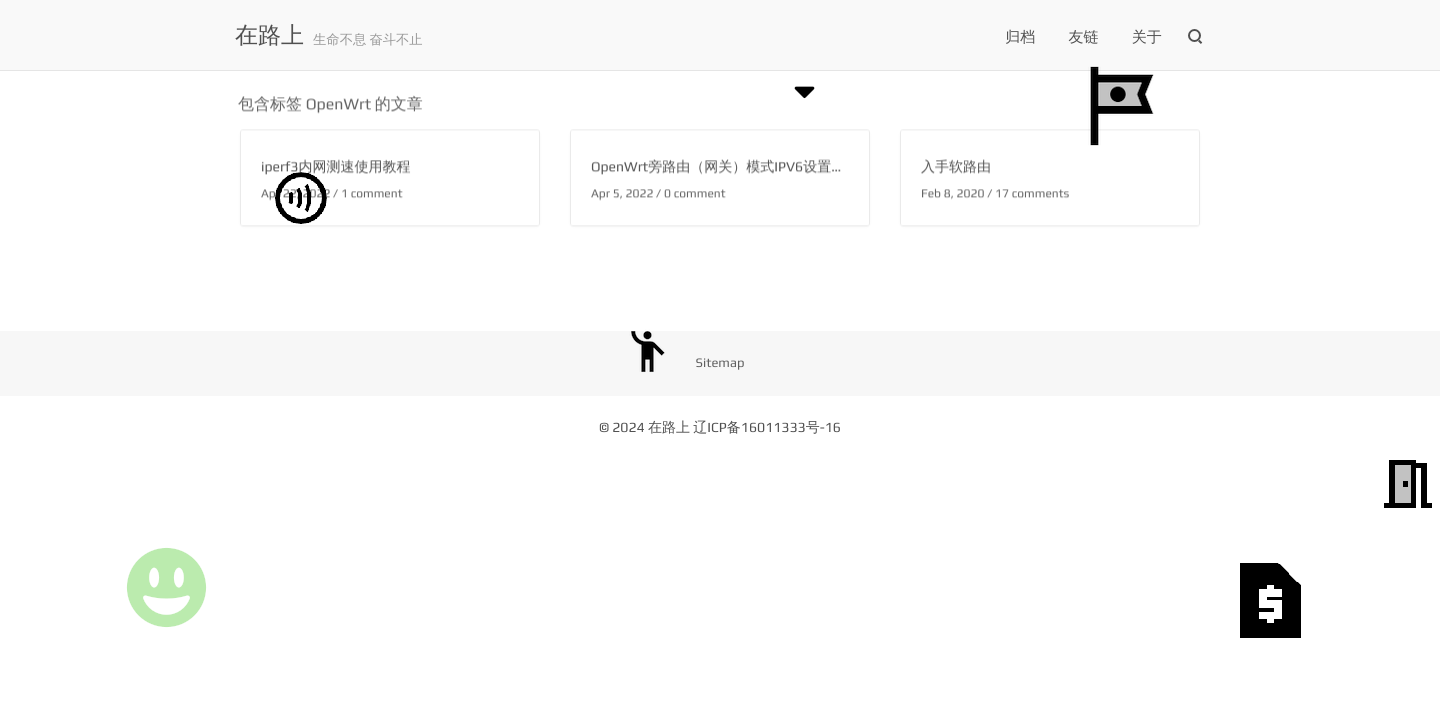 Image resolution: width=1440 pixels, height=720 pixels. What do you see at coordinates (1270, 600) in the screenshot?
I see `view invoice or billing document` at bounding box center [1270, 600].